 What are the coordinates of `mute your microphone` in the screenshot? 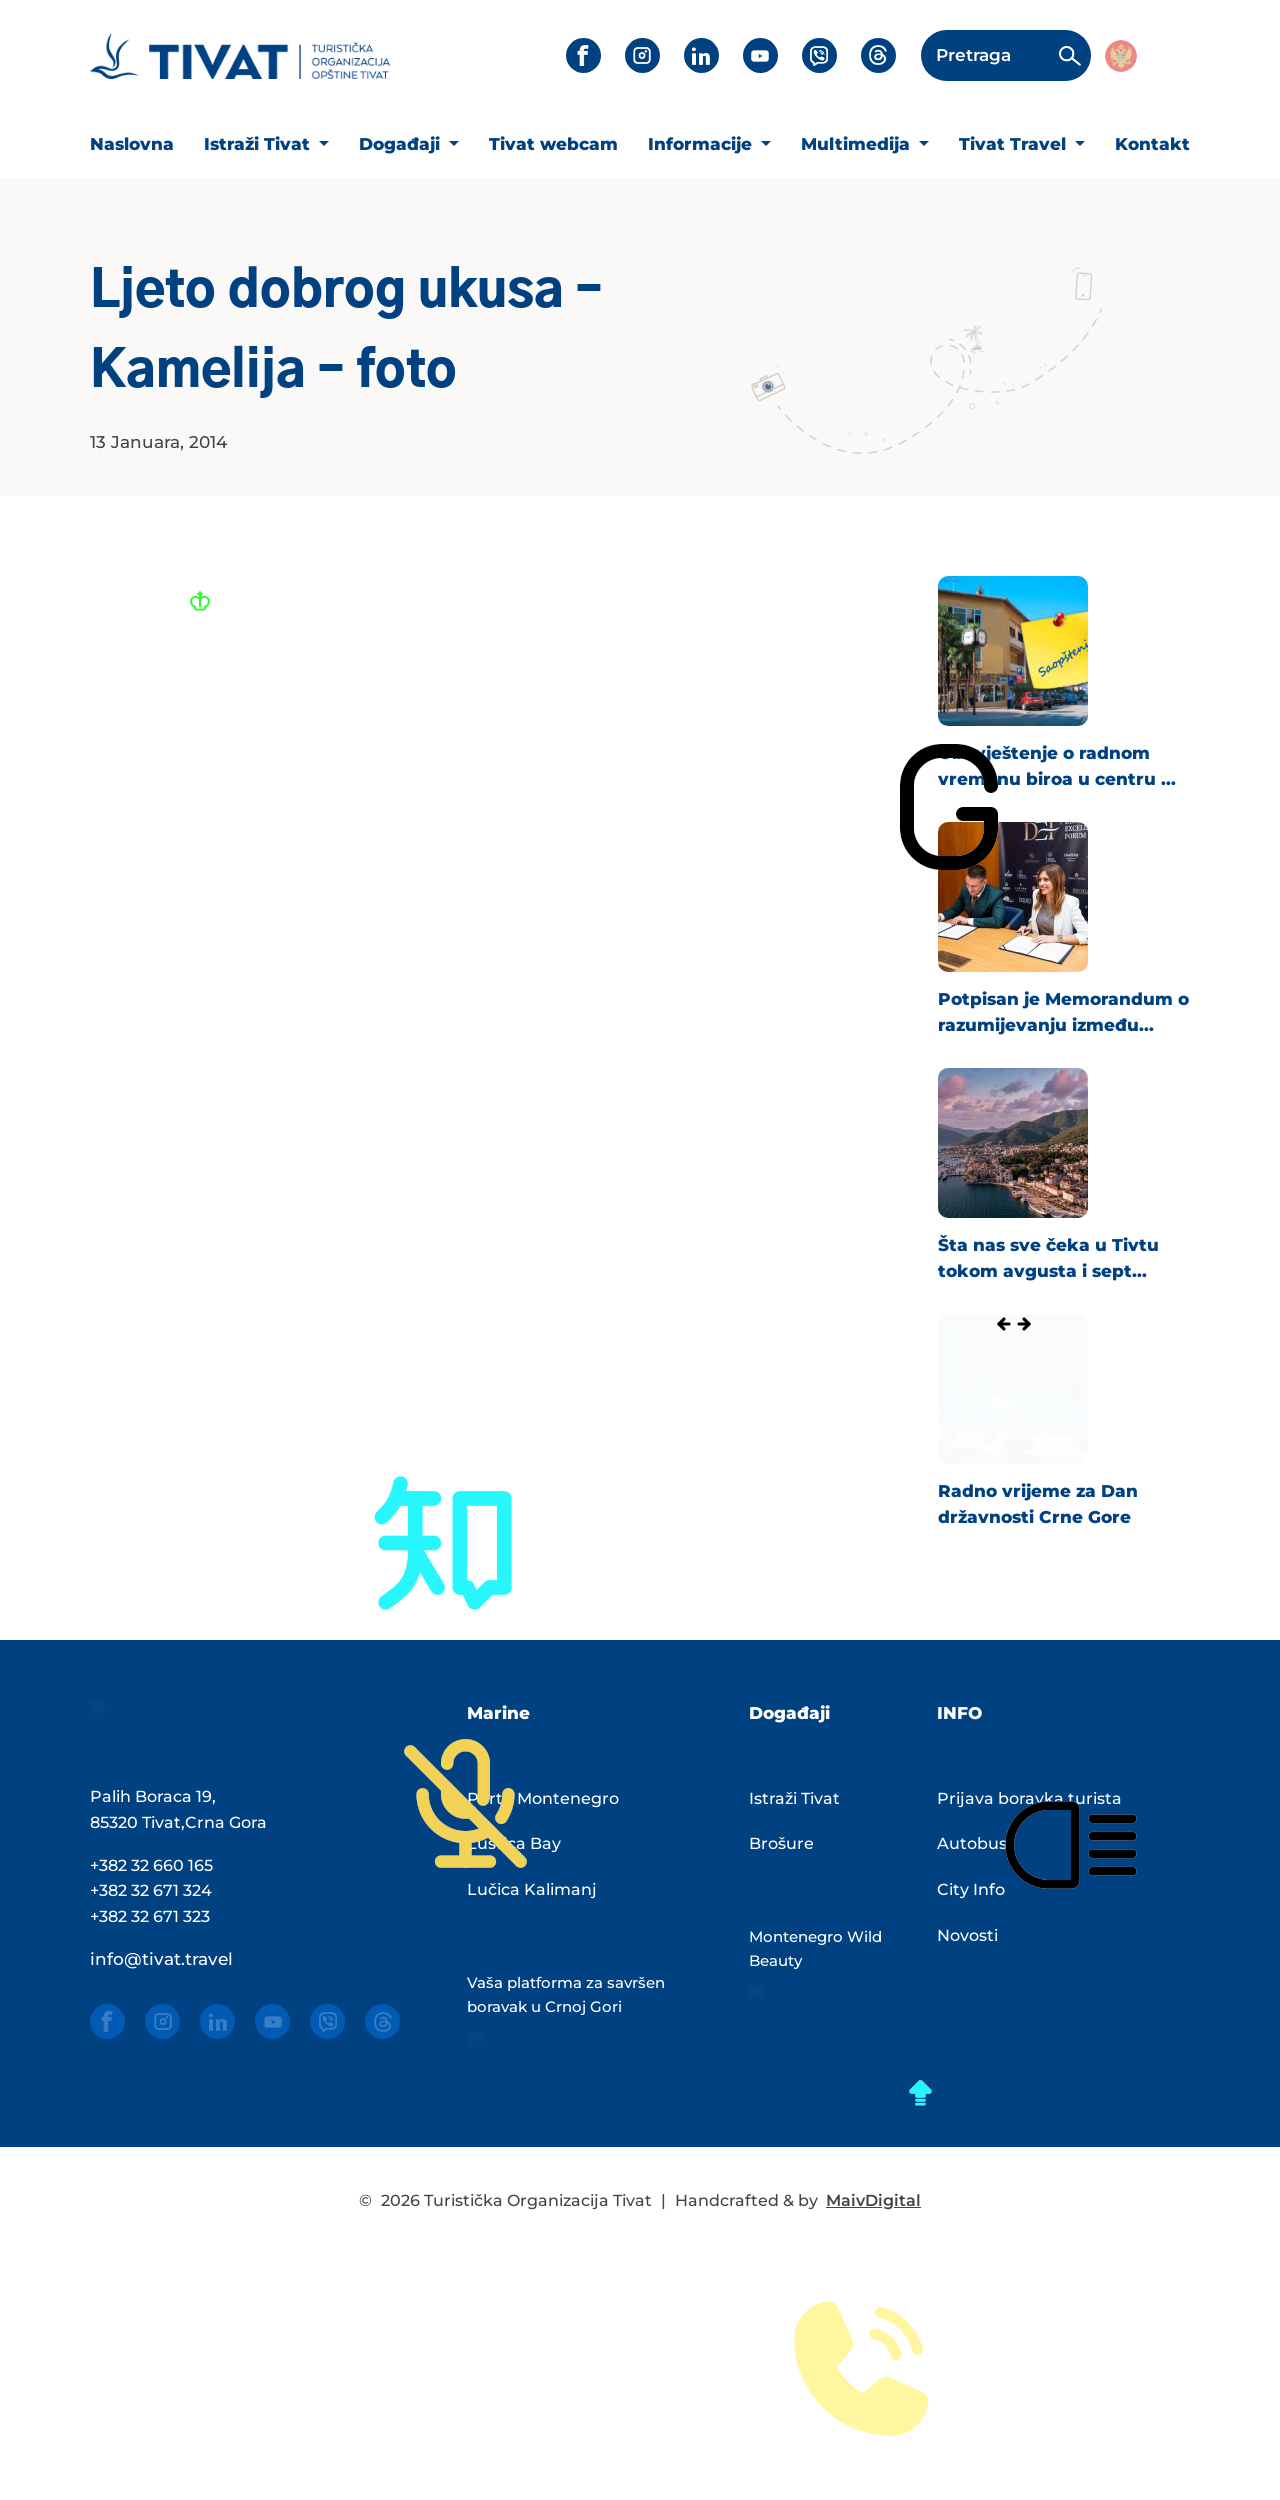 It's located at (465, 1806).